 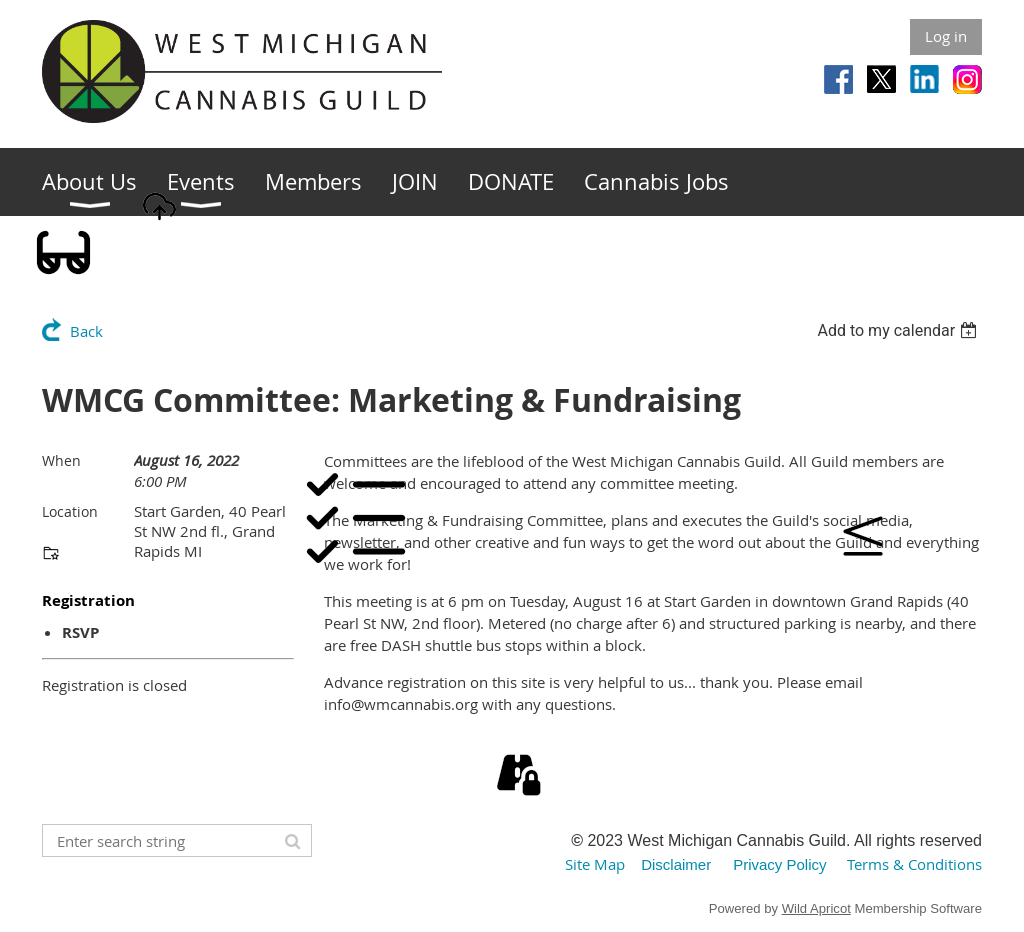 I want to click on upload file to cloud storage, so click(x=159, y=206).